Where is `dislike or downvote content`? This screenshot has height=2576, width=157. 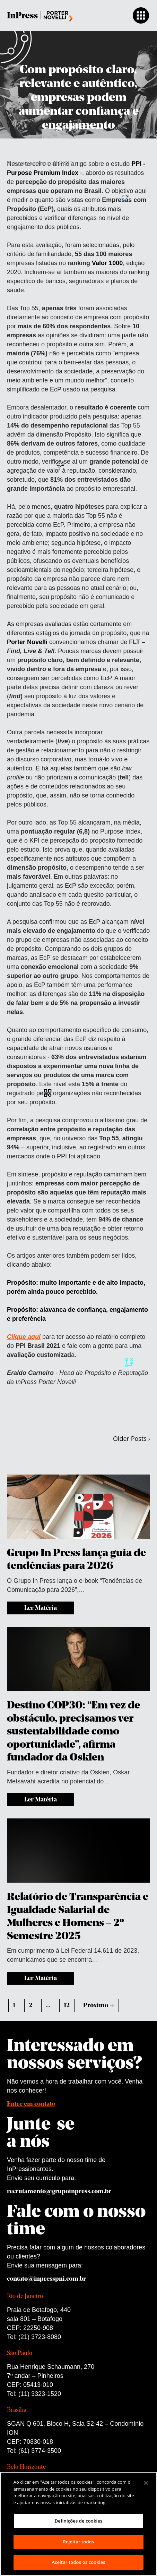 dislike or downvote content is located at coordinates (60, 464).